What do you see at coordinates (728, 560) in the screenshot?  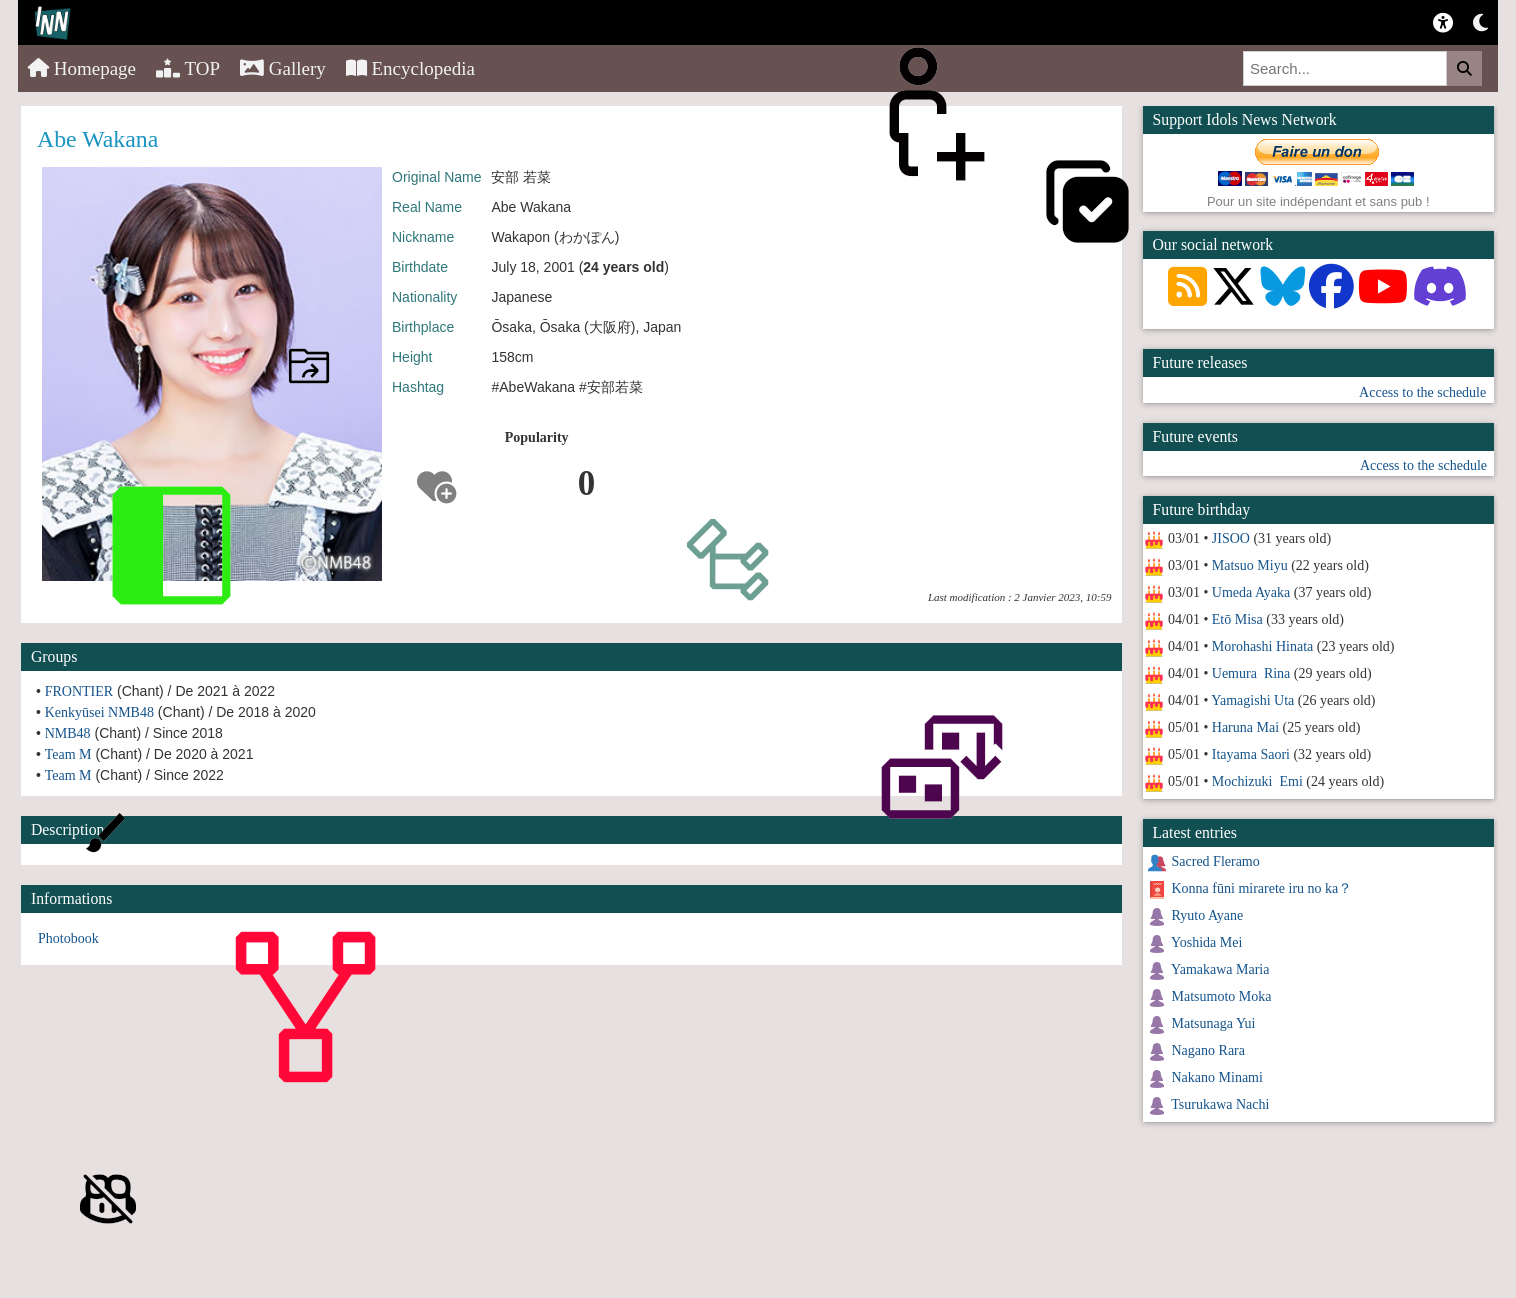 I see `indicates a class definition in code` at bounding box center [728, 560].